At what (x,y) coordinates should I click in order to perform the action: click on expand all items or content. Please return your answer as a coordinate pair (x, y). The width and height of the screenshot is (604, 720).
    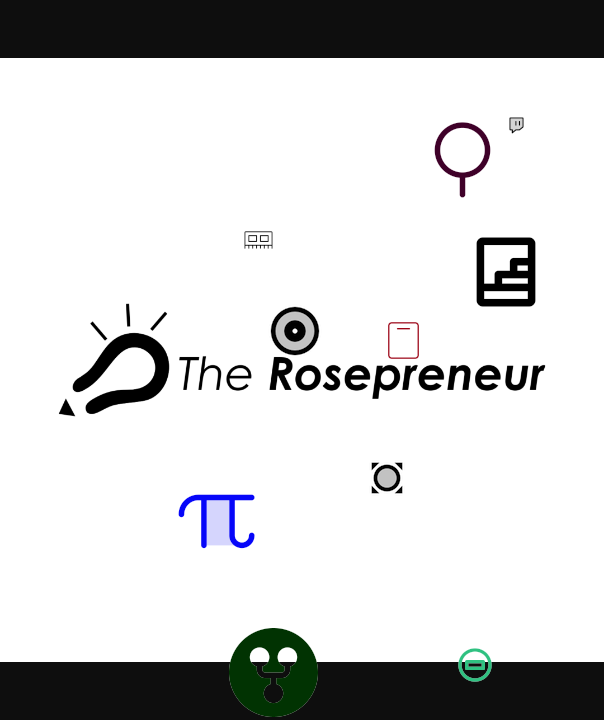
    Looking at the image, I should click on (387, 478).